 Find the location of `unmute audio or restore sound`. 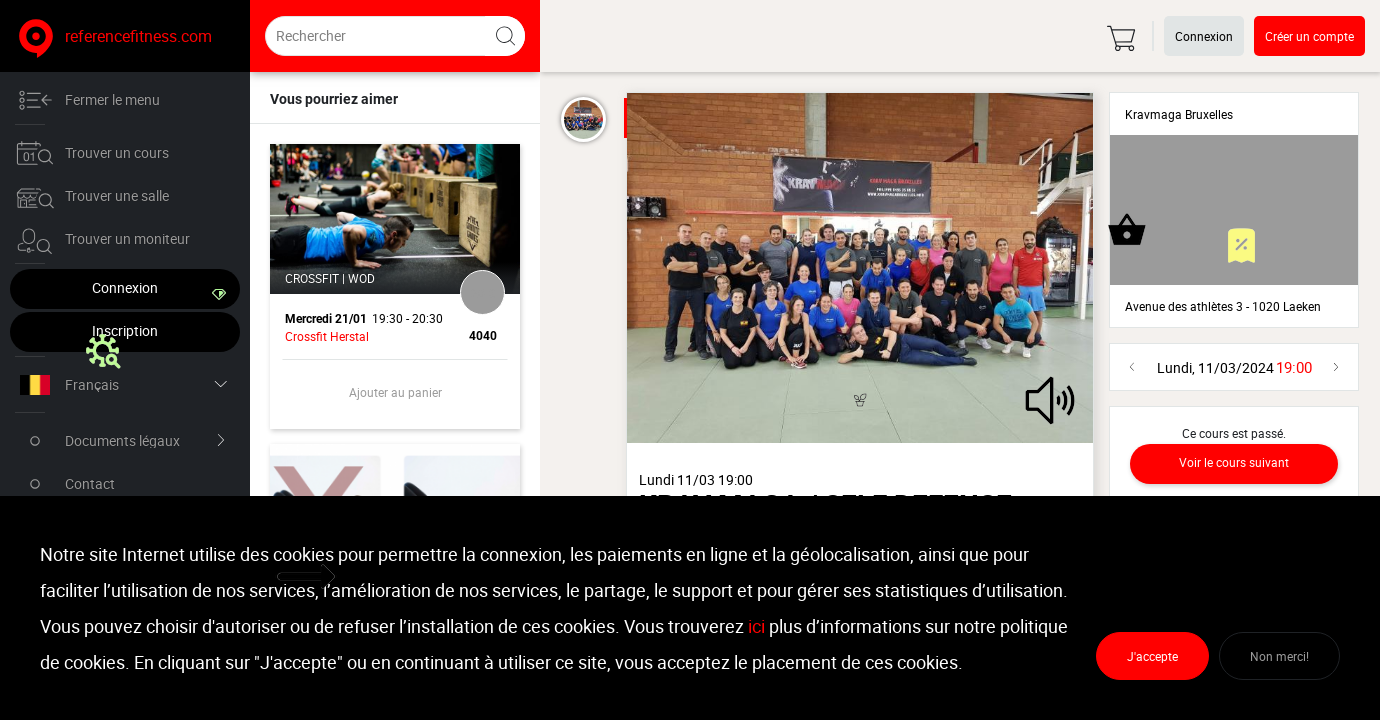

unmute audio or restore sound is located at coordinates (1050, 401).